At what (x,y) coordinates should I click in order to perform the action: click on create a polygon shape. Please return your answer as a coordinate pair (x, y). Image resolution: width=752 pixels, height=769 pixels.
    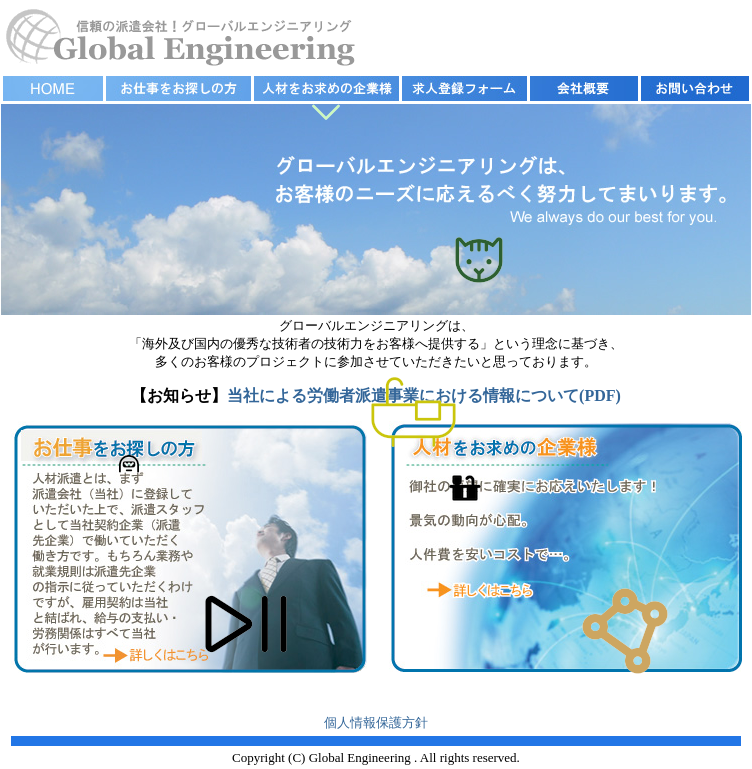
    Looking at the image, I should click on (625, 631).